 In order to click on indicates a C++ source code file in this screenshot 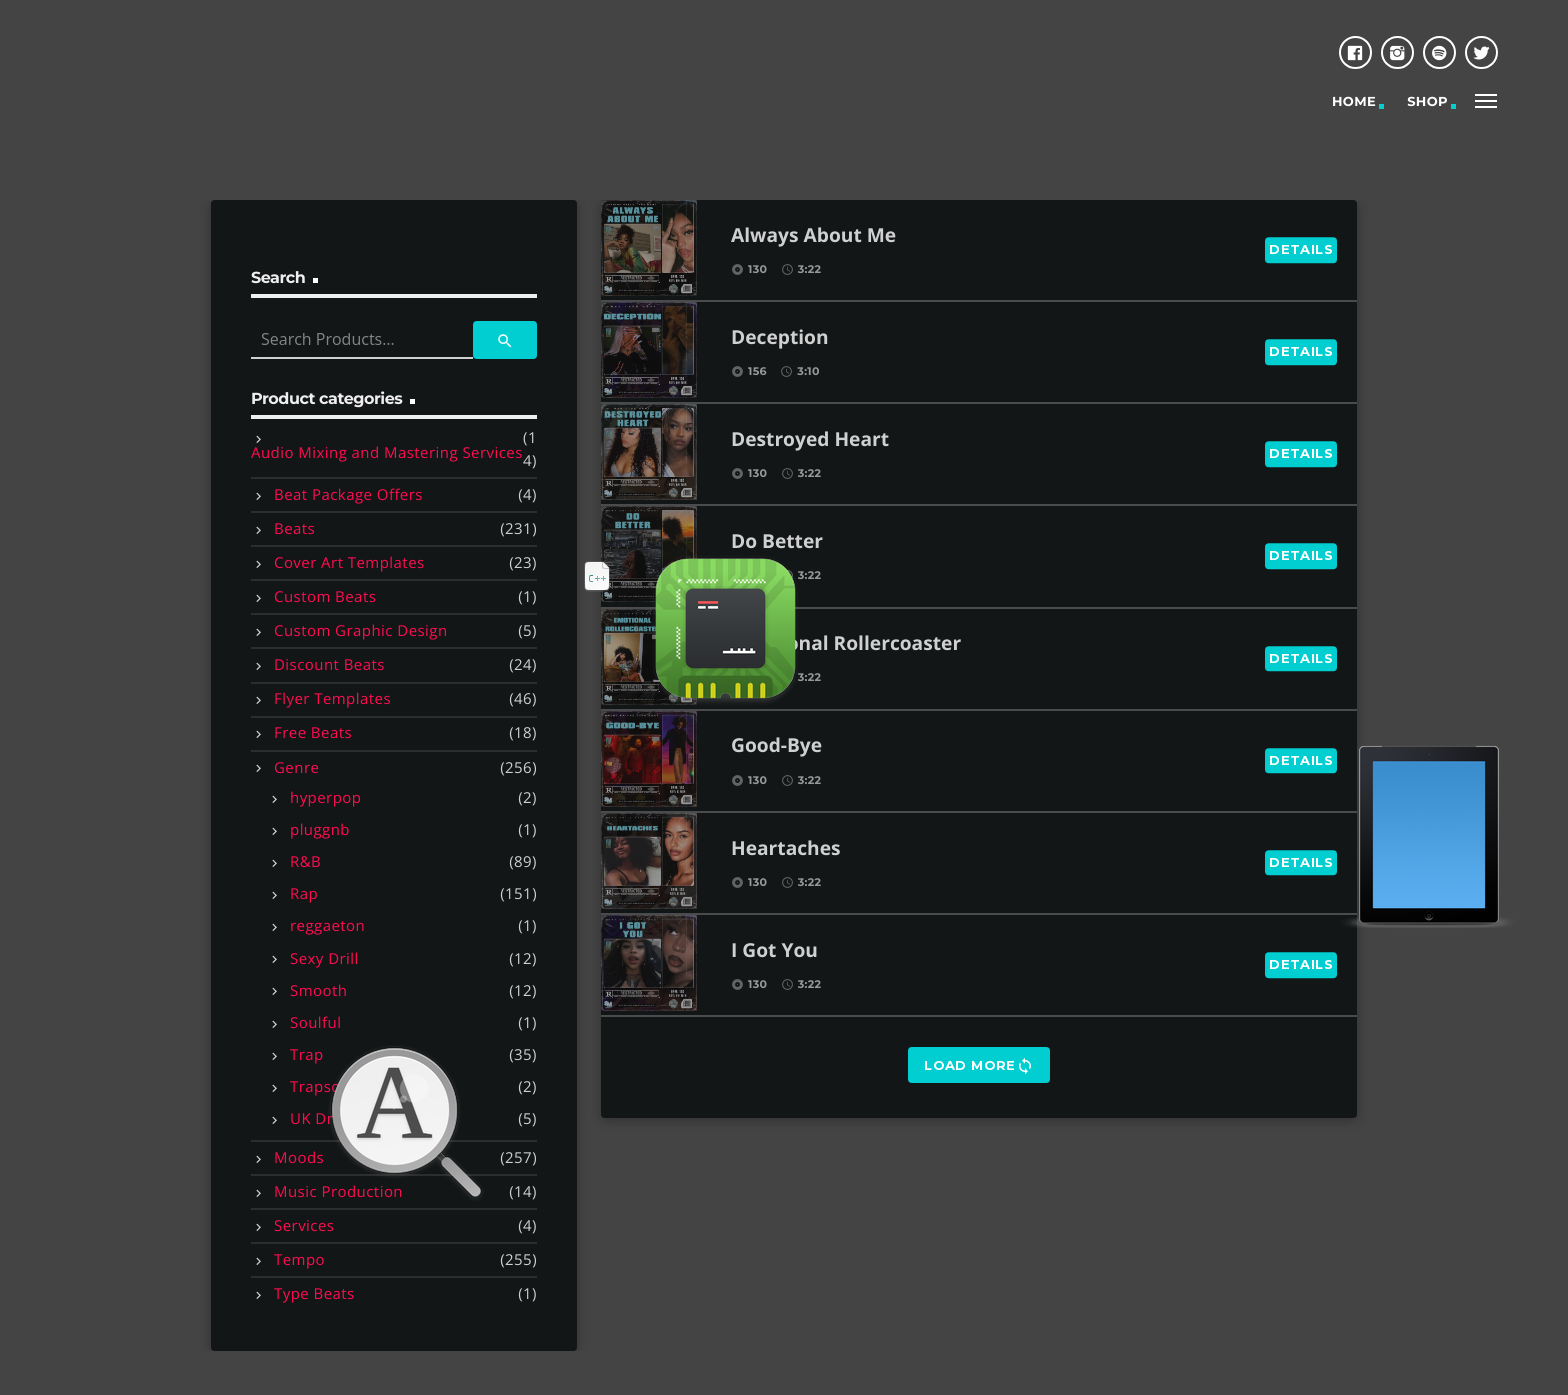, I will do `click(597, 576)`.